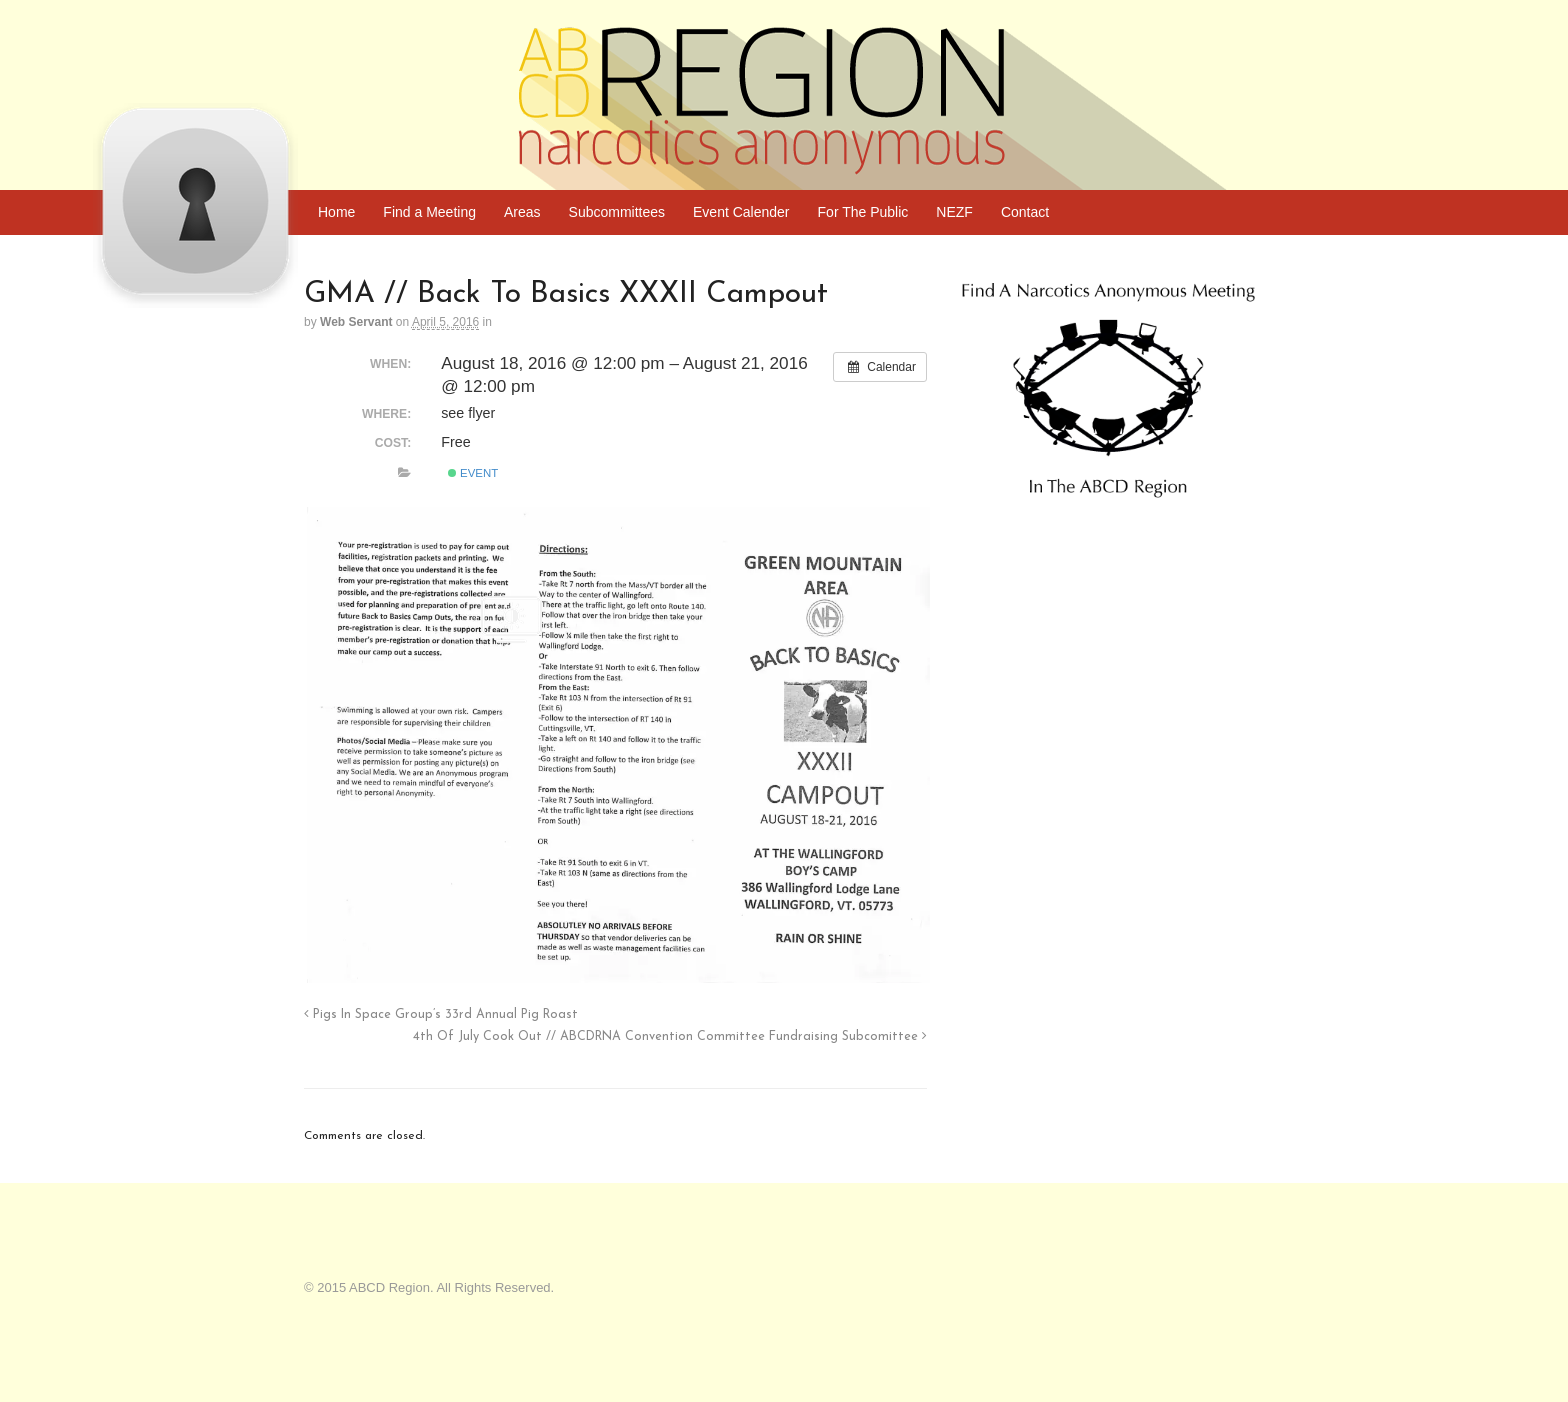  What do you see at coordinates (511, 619) in the screenshot?
I see `adjust display brightness settings` at bounding box center [511, 619].